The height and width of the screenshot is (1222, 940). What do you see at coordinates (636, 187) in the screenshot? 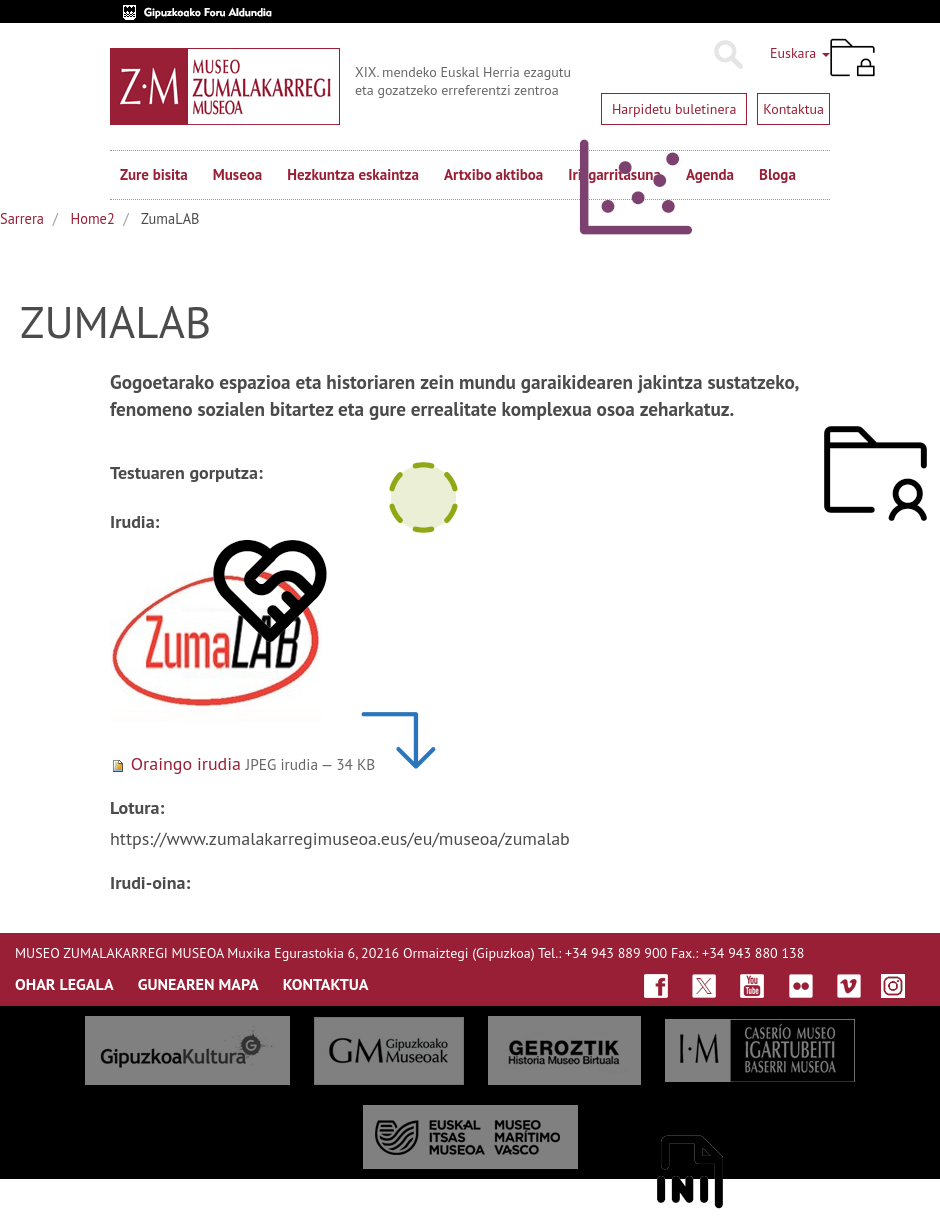
I see `view scatter plot data` at bounding box center [636, 187].